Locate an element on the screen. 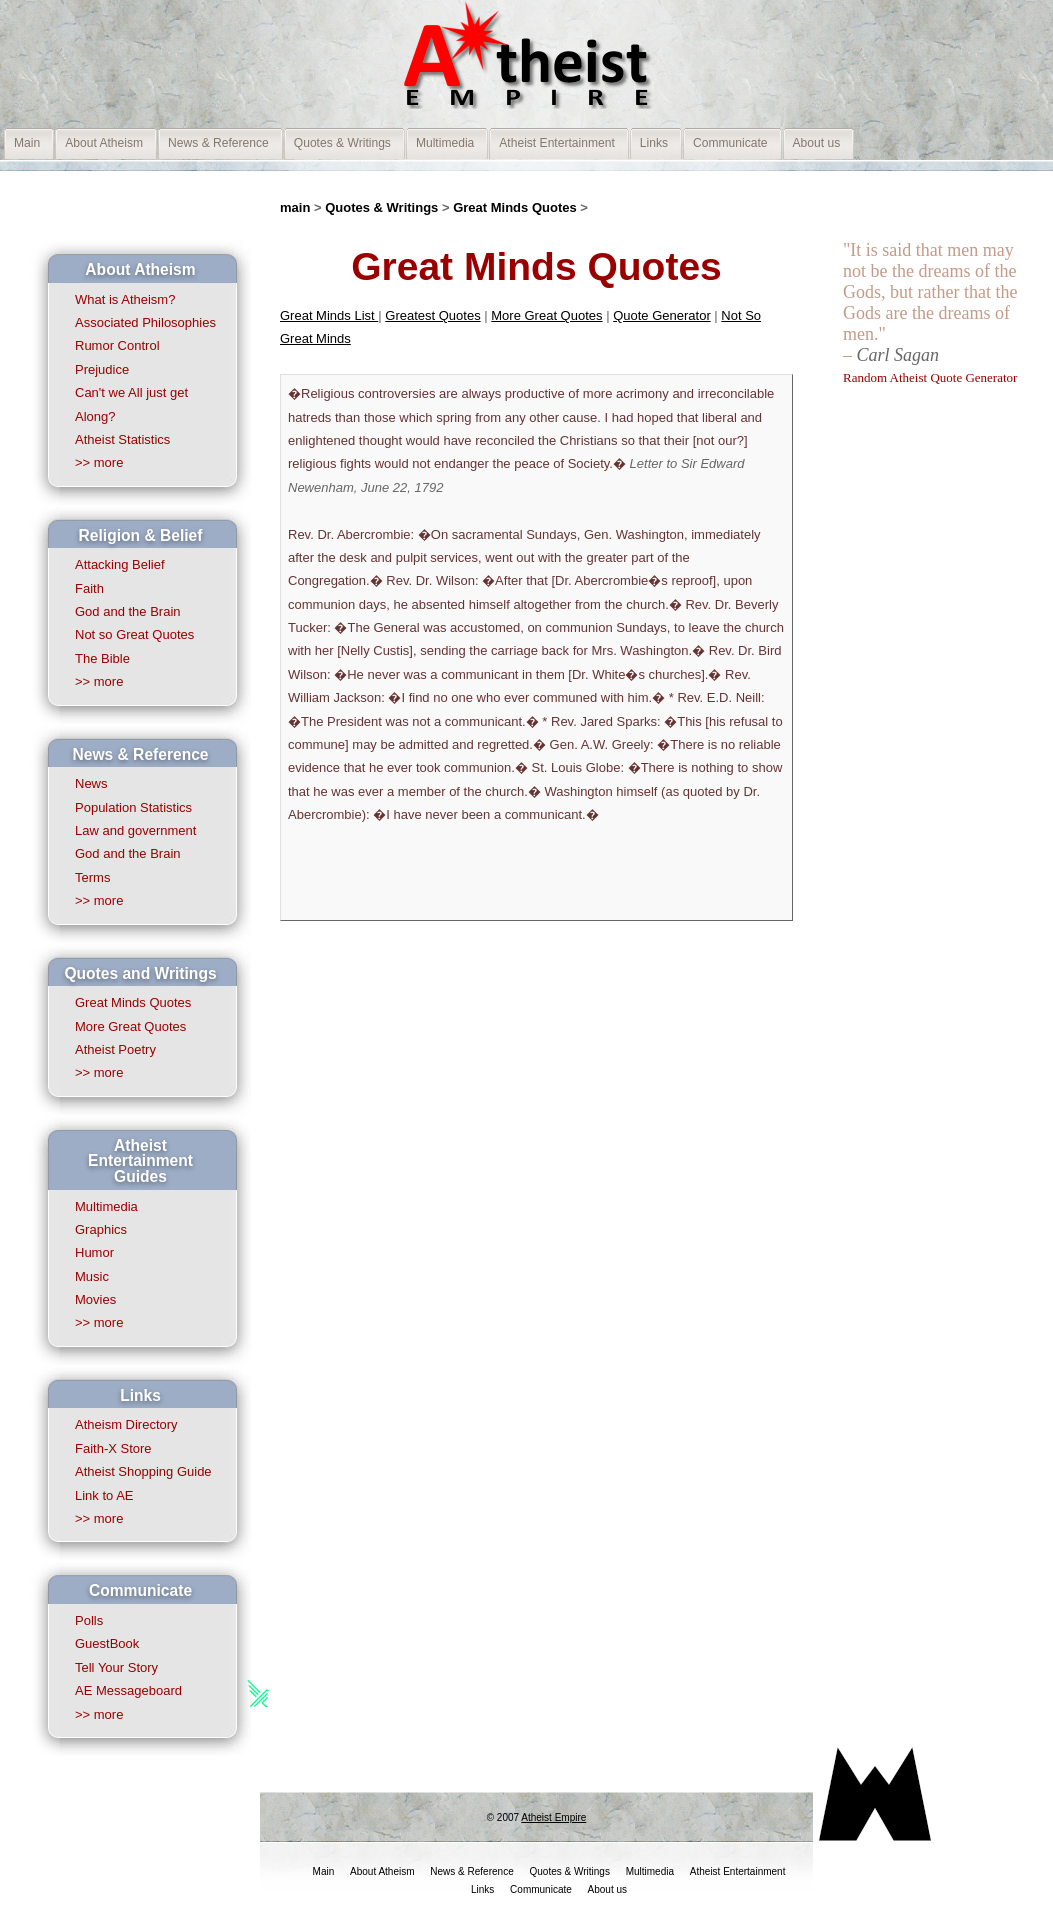 This screenshot has width=1053, height=1917. Falco open-source security tool logo is located at coordinates (258, 1693).